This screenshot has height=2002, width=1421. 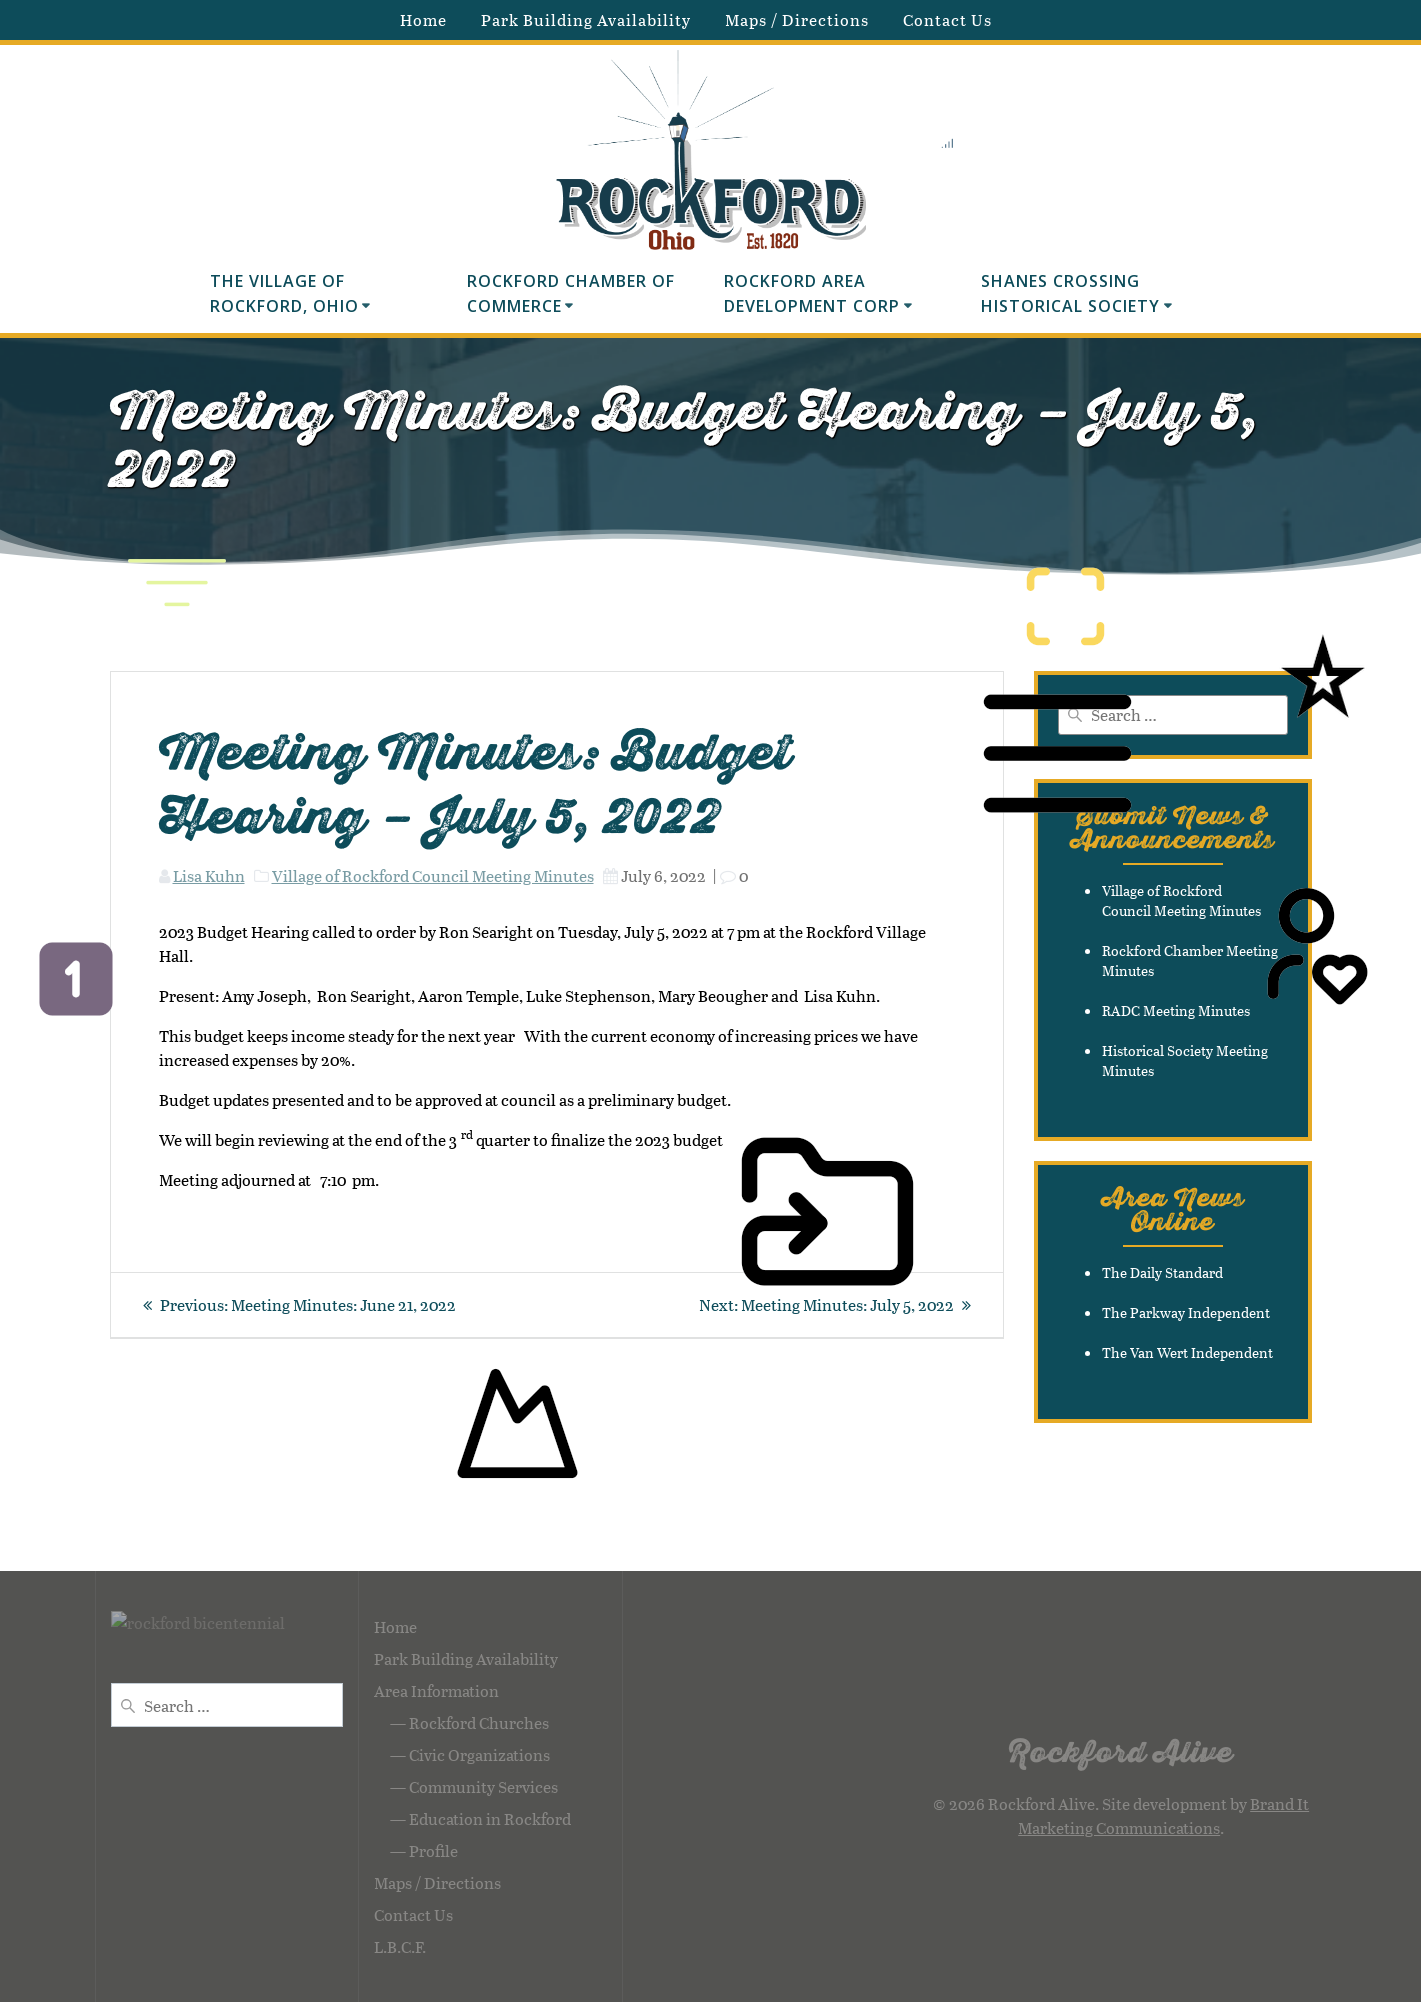 I want to click on scan a document or QR code, so click(x=1065, y=606).